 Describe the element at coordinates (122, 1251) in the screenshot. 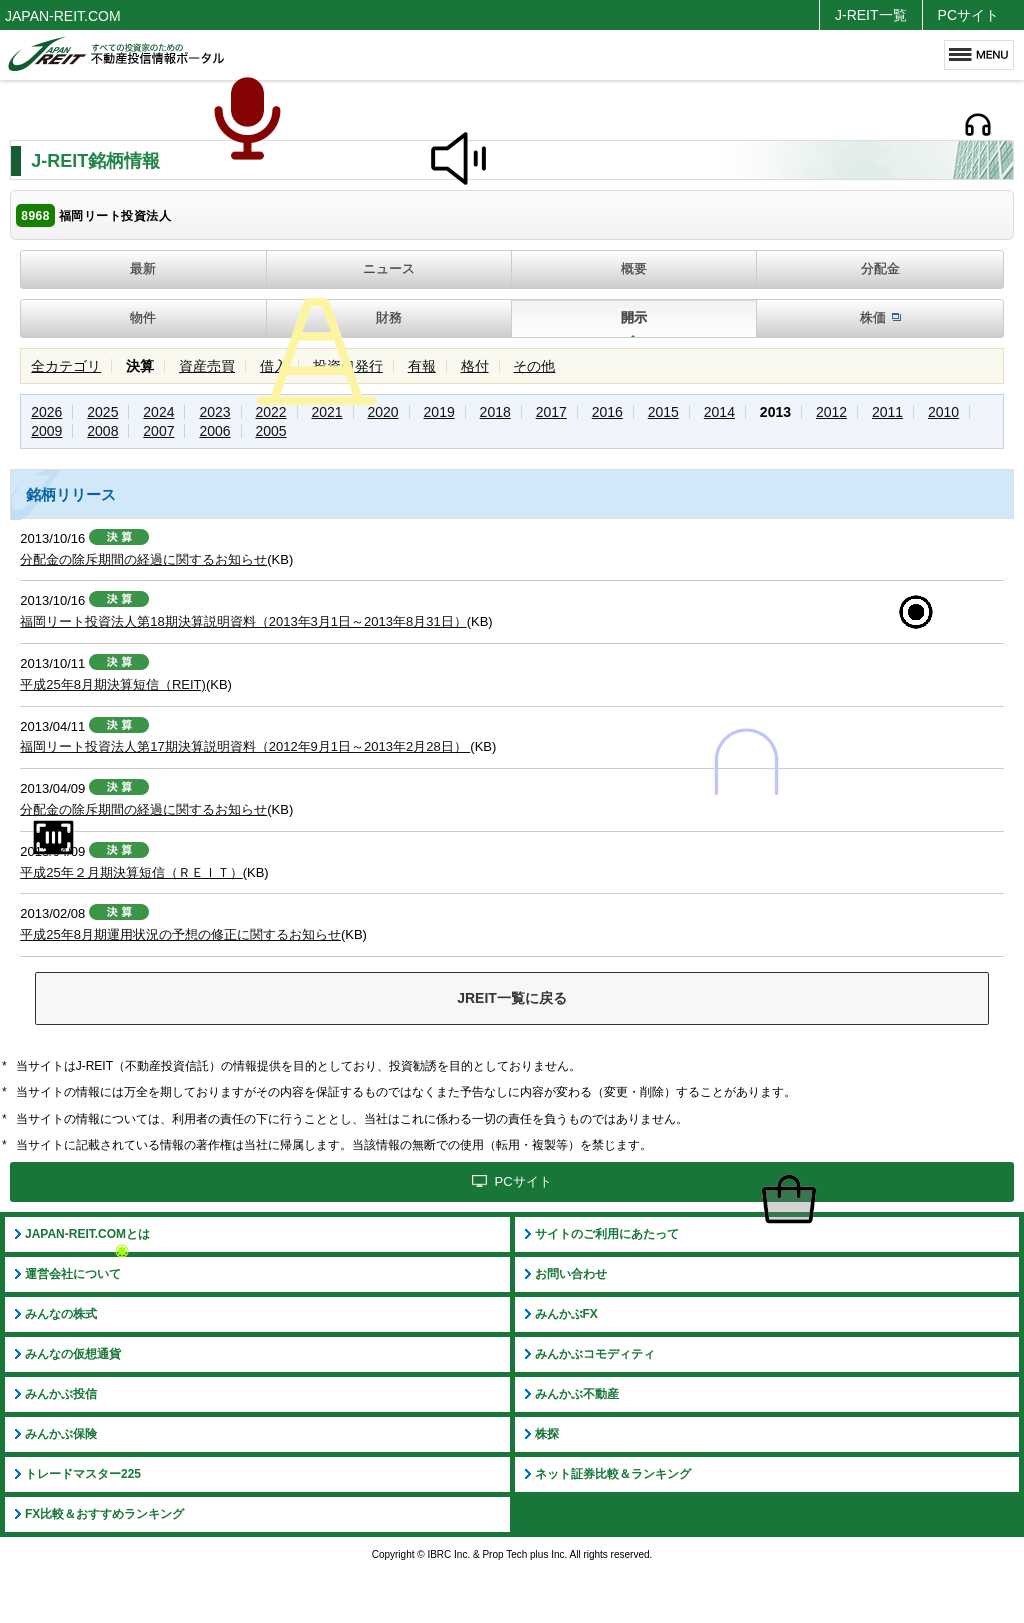

I see `access casino or gambling games` at that location.